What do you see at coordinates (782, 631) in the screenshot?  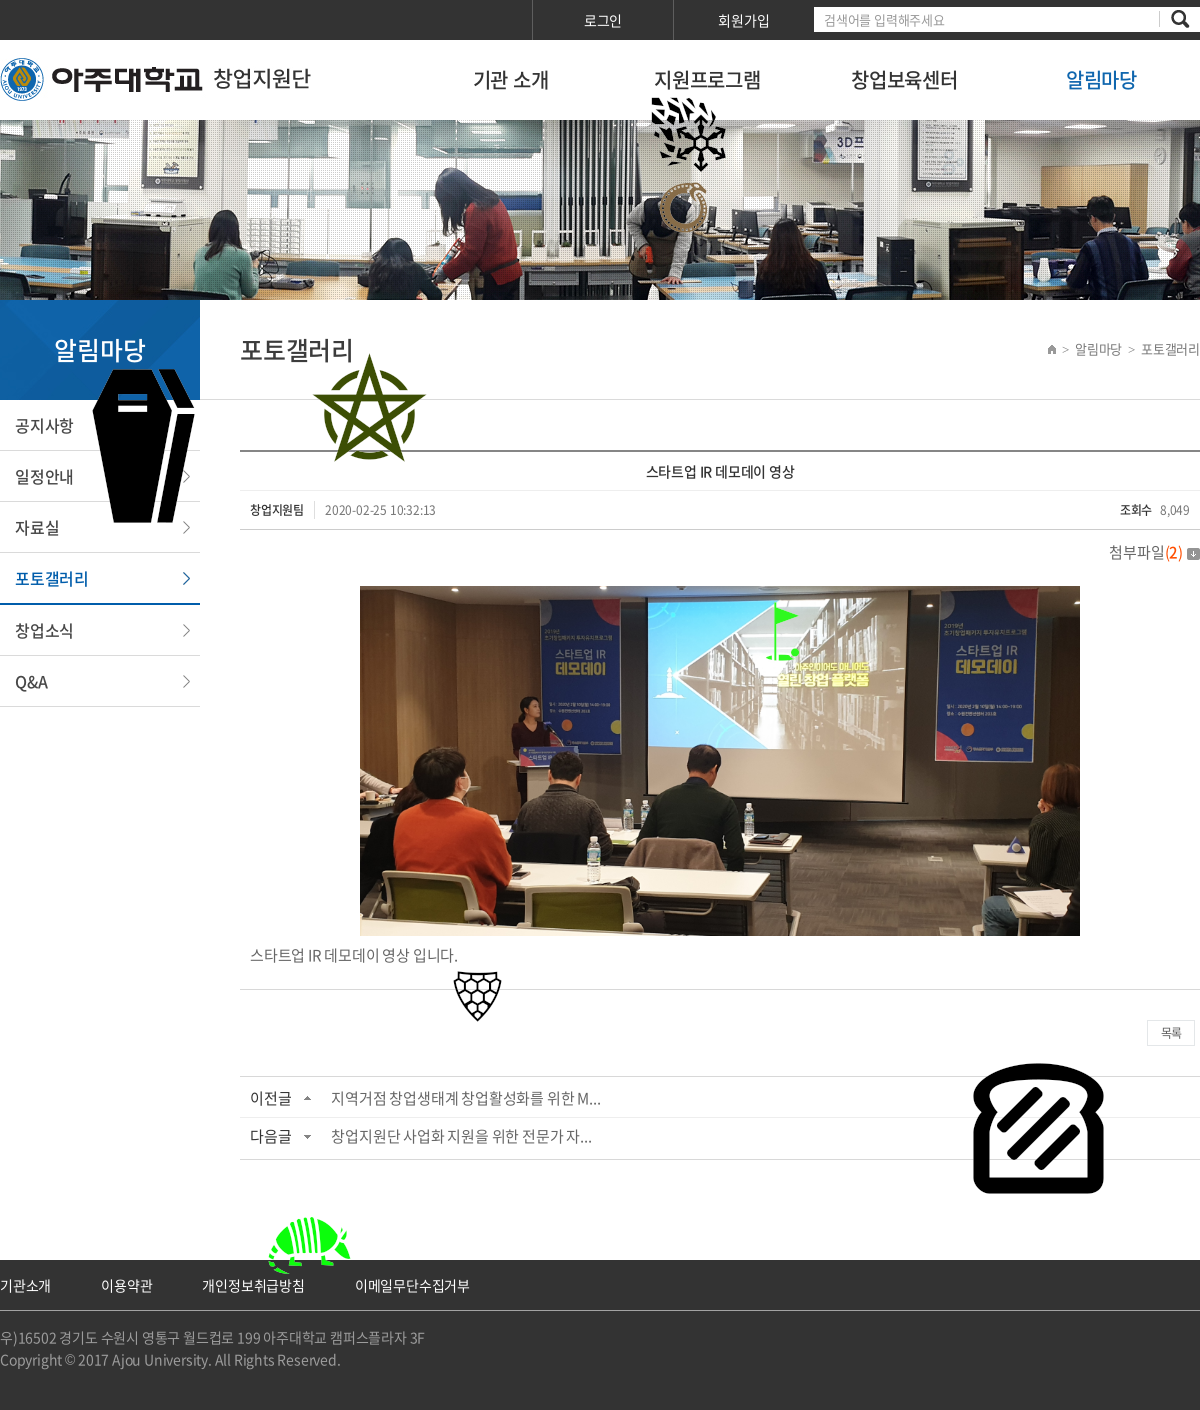 I see `access golf or mini-golf game` at bounding box center [782, 631].